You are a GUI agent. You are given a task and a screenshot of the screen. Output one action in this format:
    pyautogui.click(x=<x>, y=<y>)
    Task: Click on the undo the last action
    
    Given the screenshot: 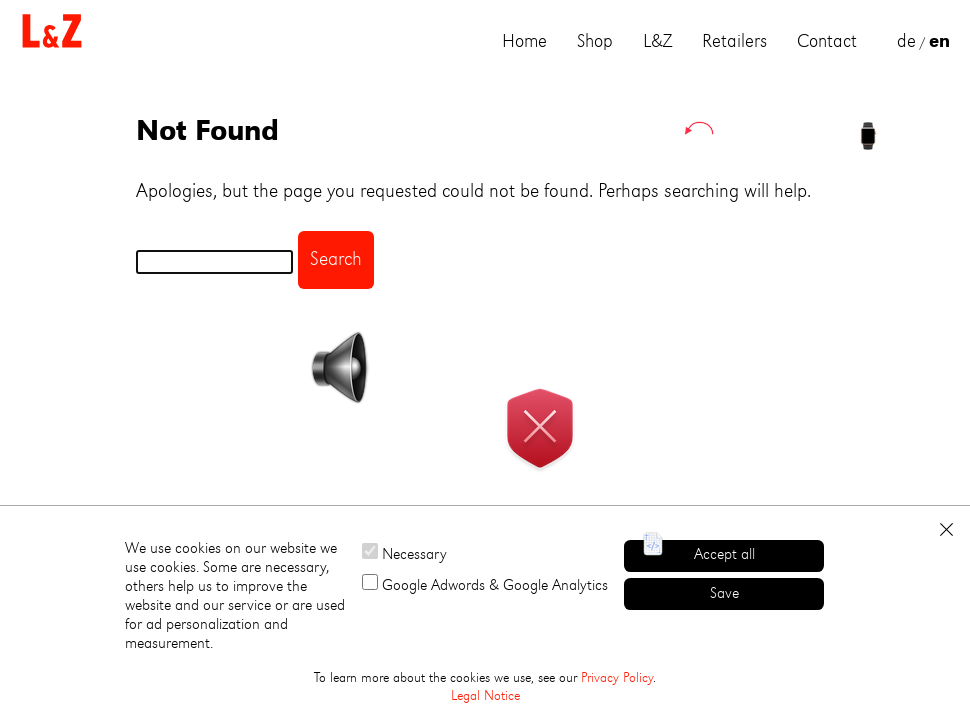 What is the action you would take?
    pyautogui.click(x=699, y=128)
    